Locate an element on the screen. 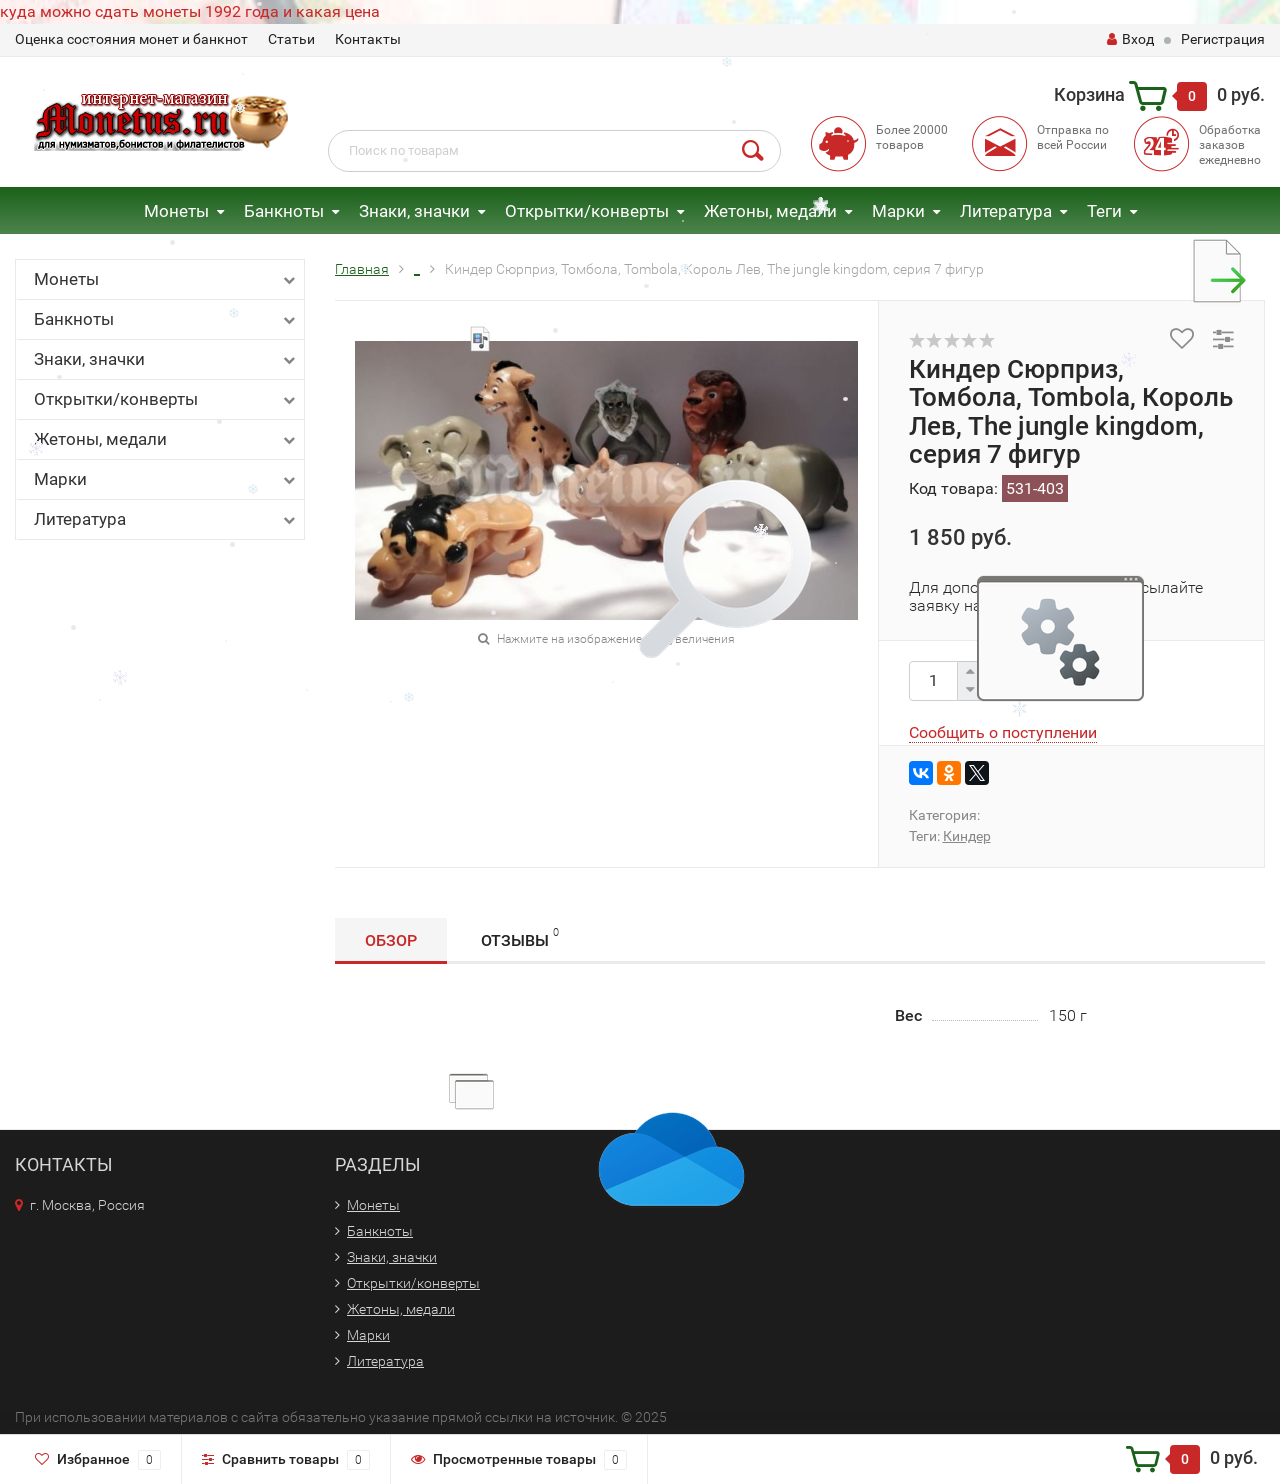 Image resolution: width=1280 pixels, height=1484 pixels. run an executable program or application is located at coordinates (1060, 638).